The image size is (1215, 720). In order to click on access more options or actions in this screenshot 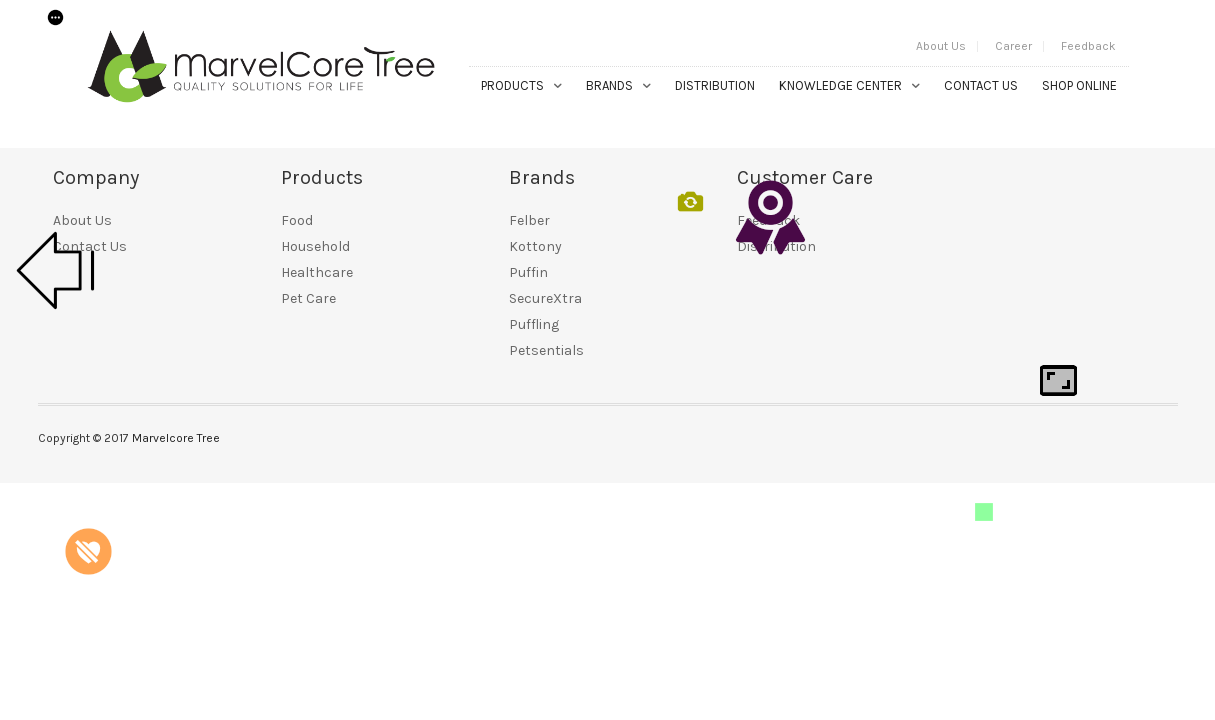, I will do `click(55, 17)`.